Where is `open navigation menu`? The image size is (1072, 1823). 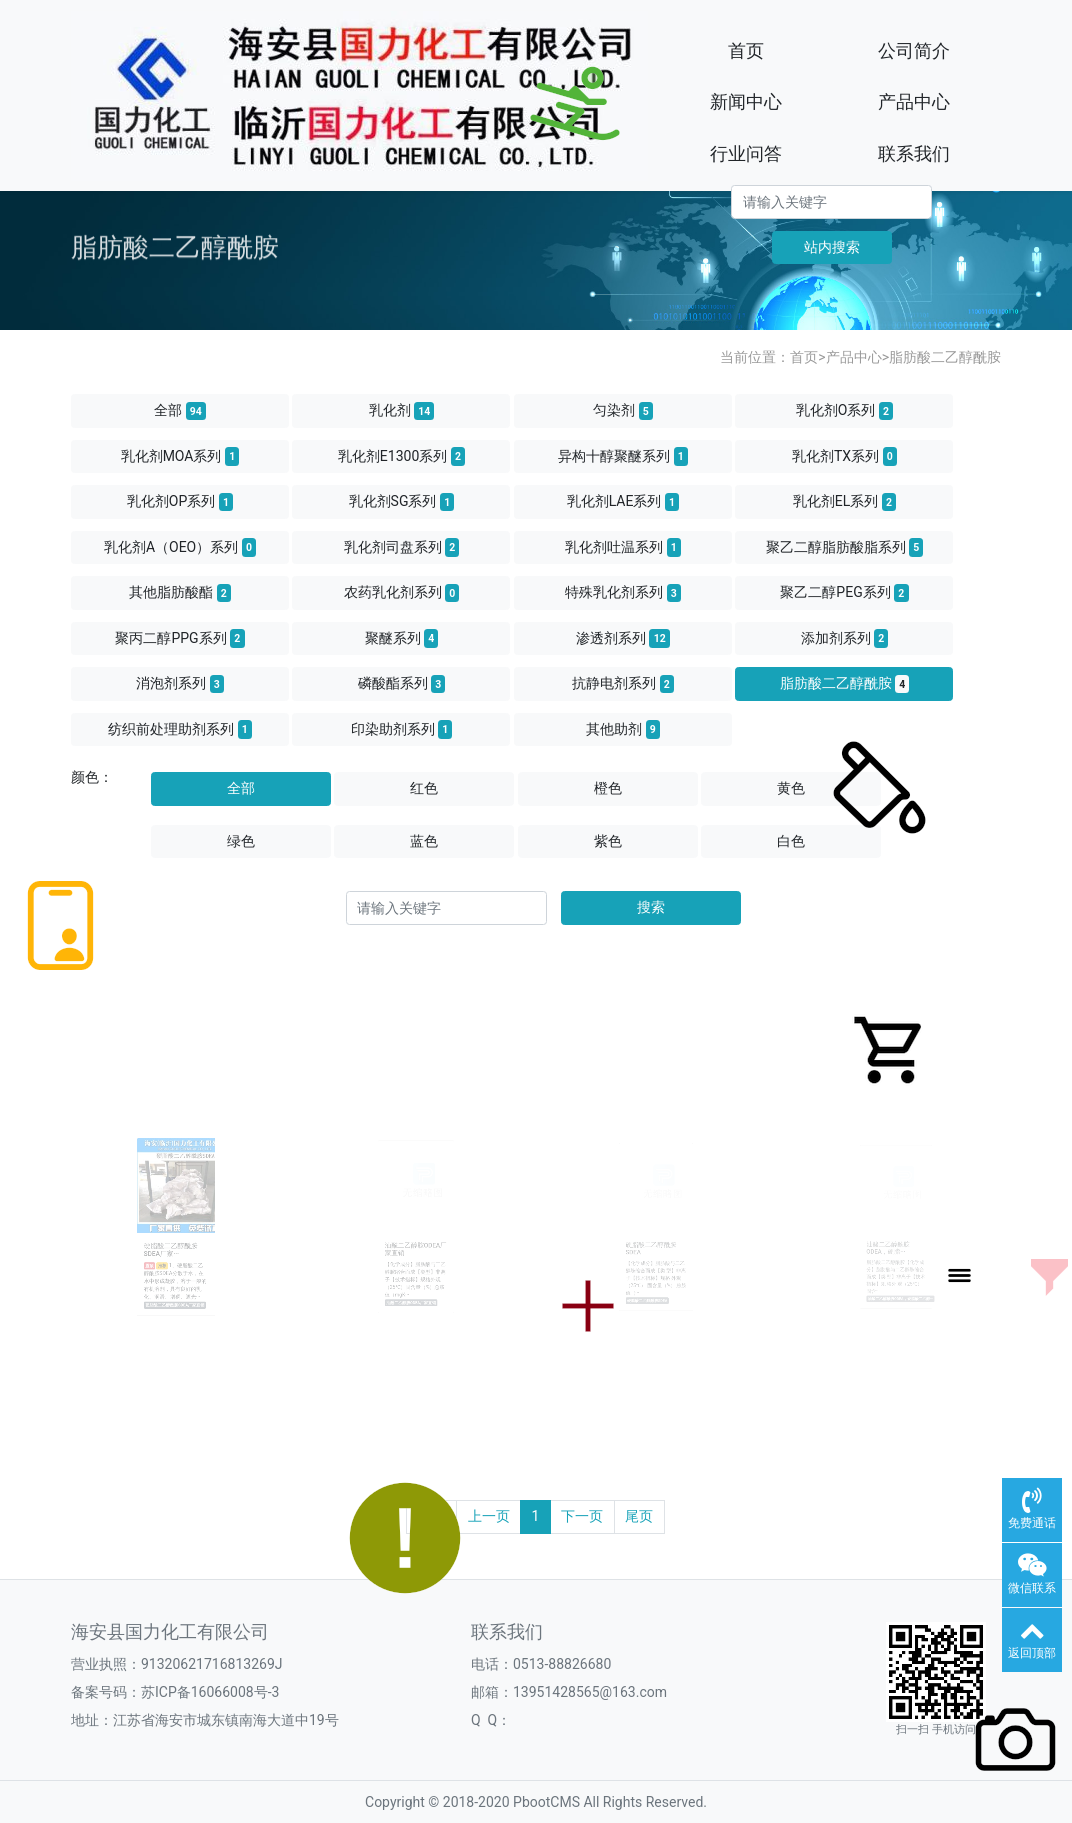 open navigation menu is located at coordinates (959, 1275).